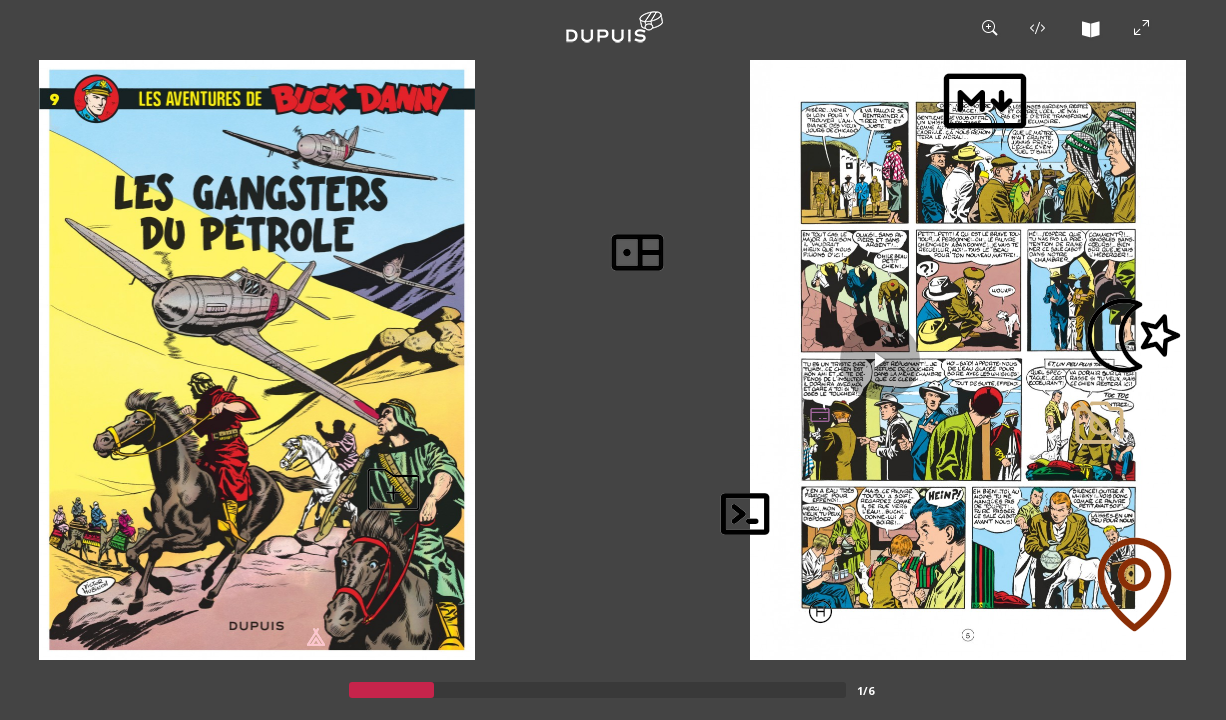 The width and height of the screenshot is (1226, 720). What do you see at coordinates (1130, 335) in the screenshot?
I see `toggle islamic calendar or prayer times` at bounding box center [1130, 335].